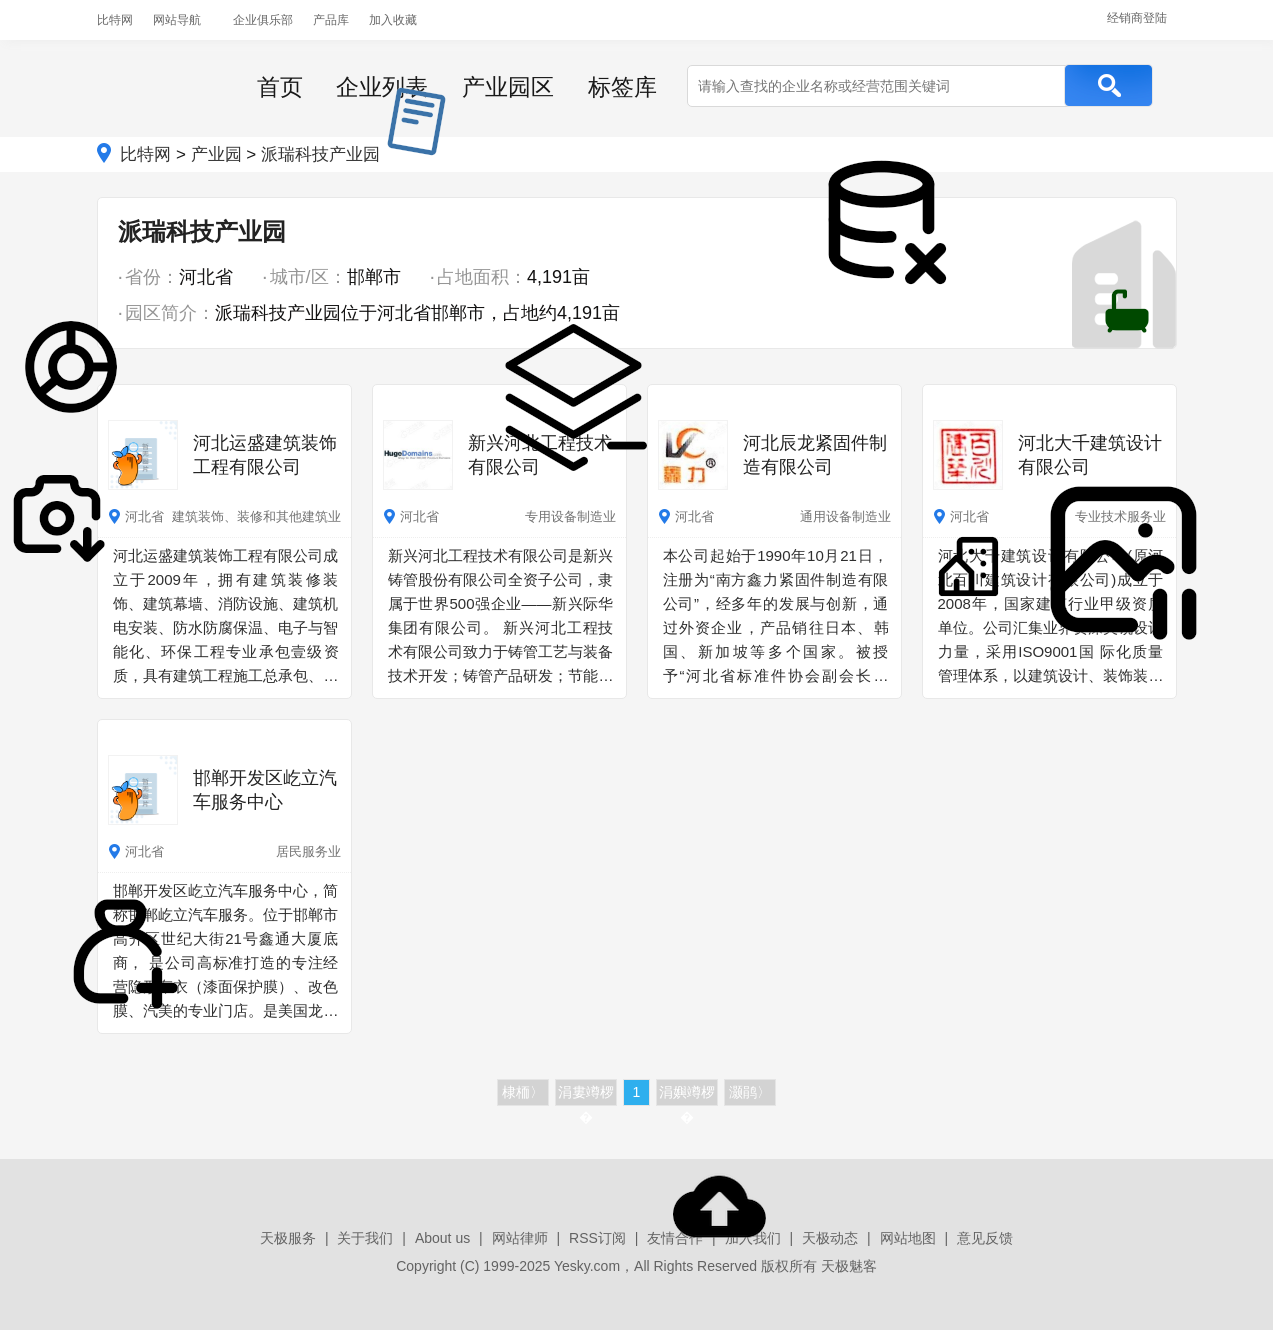 This screenshot has width=1273, height=1330. I want to click on upload file to cloud storage, so click(719, 1206).